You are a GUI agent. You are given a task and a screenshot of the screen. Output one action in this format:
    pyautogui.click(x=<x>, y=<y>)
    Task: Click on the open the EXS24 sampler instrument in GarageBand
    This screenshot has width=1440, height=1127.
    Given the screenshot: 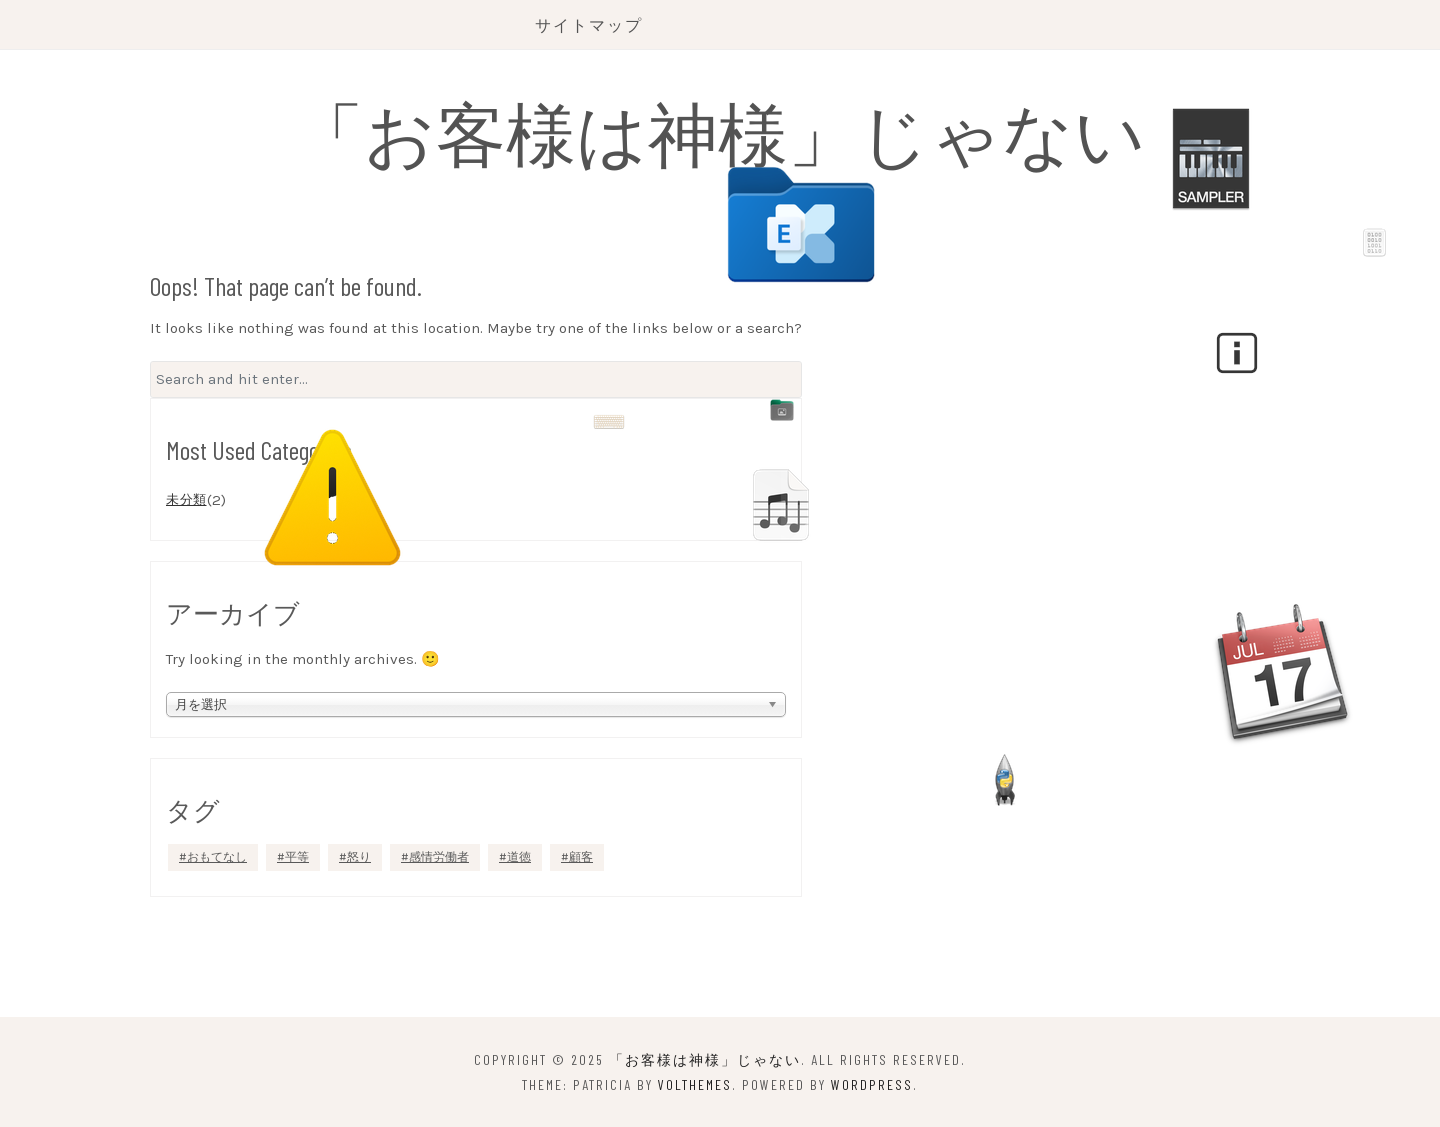 What is the action you would take?
    pyautogui.click(x=1211, y=161)
    